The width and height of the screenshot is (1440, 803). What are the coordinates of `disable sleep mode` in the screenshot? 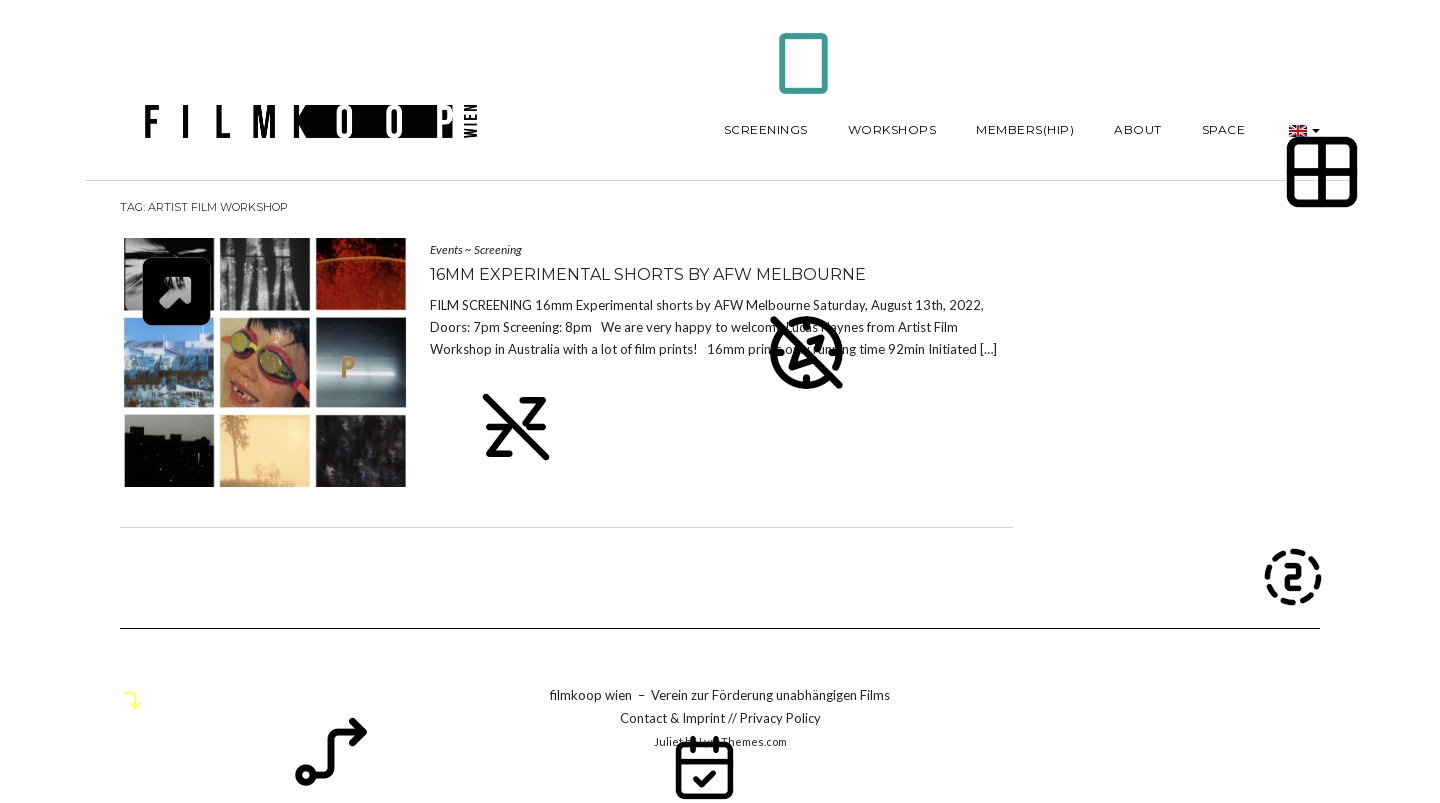 It's located at (516, 427).